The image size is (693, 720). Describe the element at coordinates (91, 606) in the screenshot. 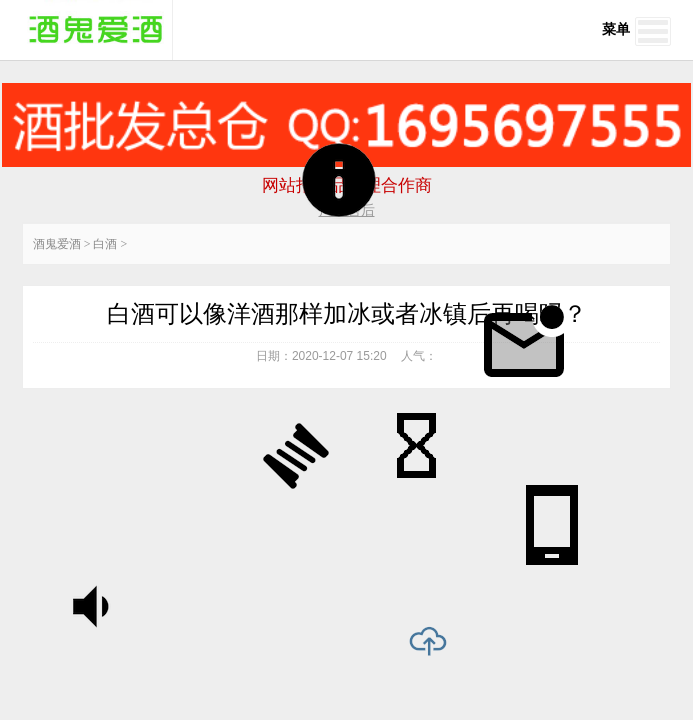

I see `decrease audio volume` at that location.